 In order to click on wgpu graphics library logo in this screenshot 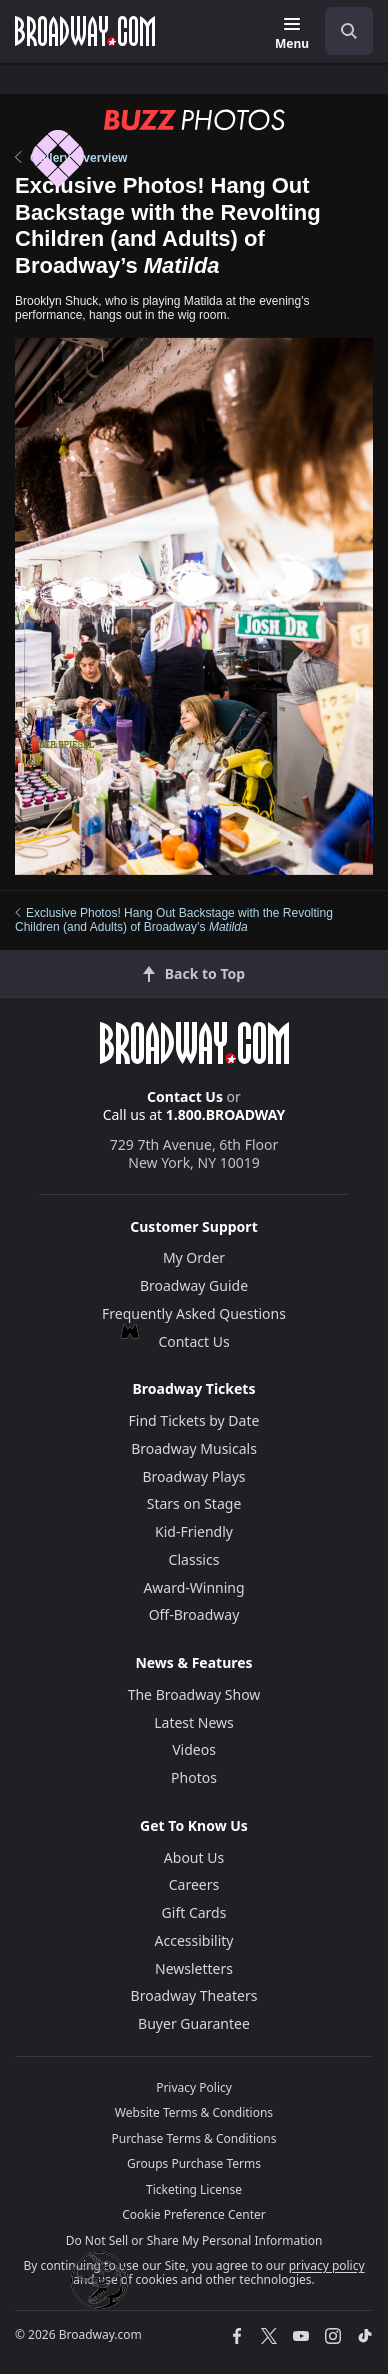, I will do `click(130, 1331)`.